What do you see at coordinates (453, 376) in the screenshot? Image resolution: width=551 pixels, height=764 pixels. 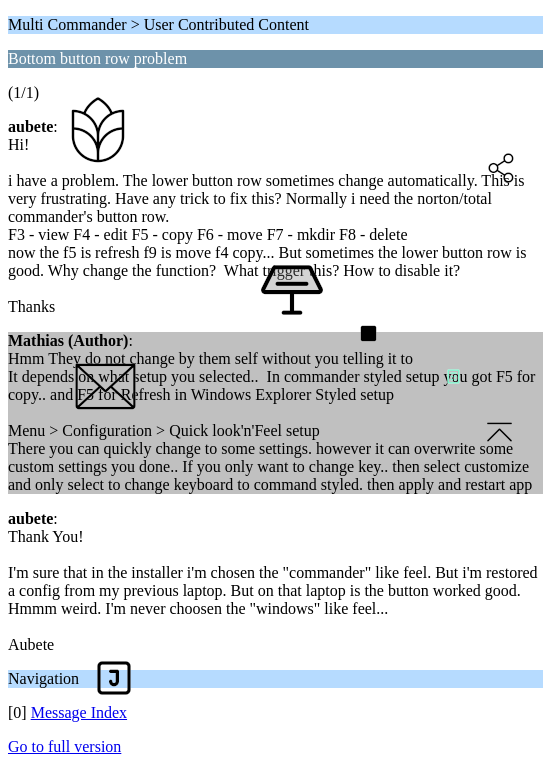 I see `open the calculator app` at bounding box center [453, 376].